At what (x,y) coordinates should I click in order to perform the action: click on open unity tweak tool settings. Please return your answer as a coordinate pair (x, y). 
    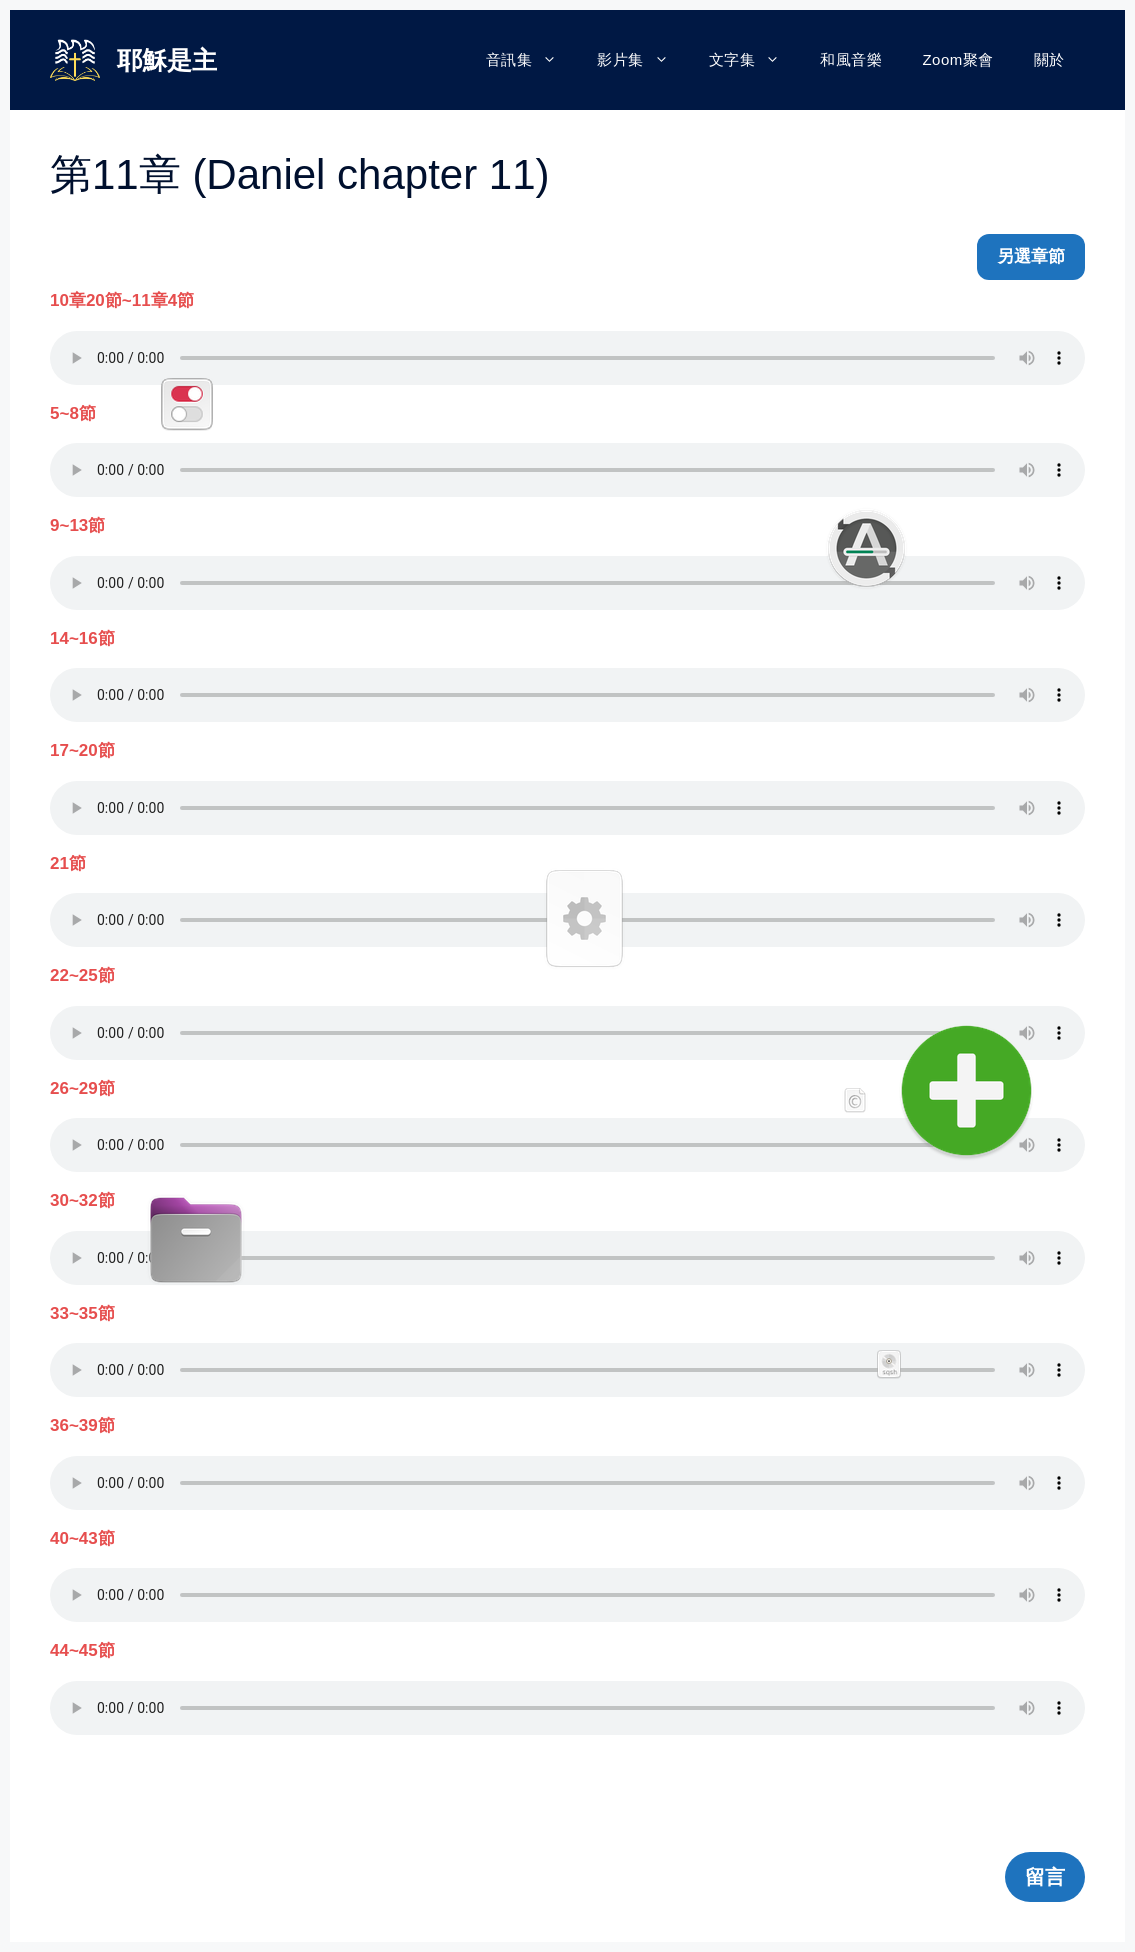
    Looking at the image, I should click on (187, 404).